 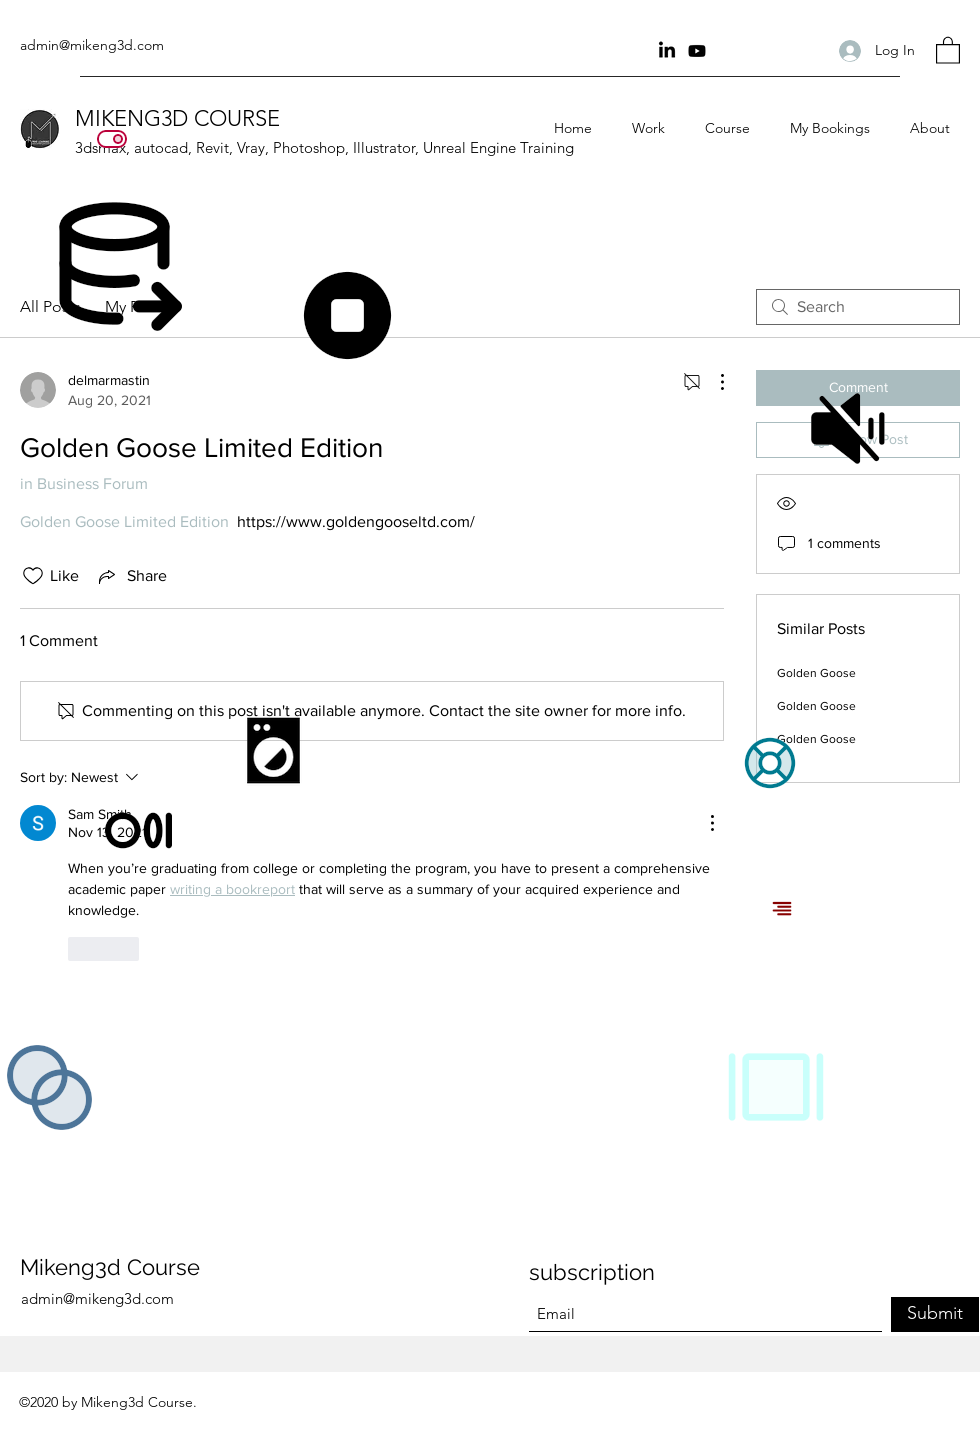 What do you see at coordinates (138, 830) in the screenshot?
I see `open the Medium app` at bounding box center [138, 830].